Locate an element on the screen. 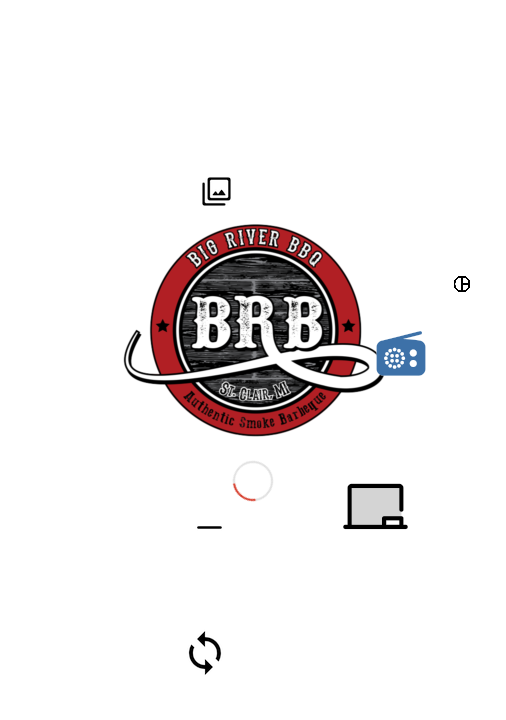  access presentation or whiteboard mode is located at coordinates (375, 507).